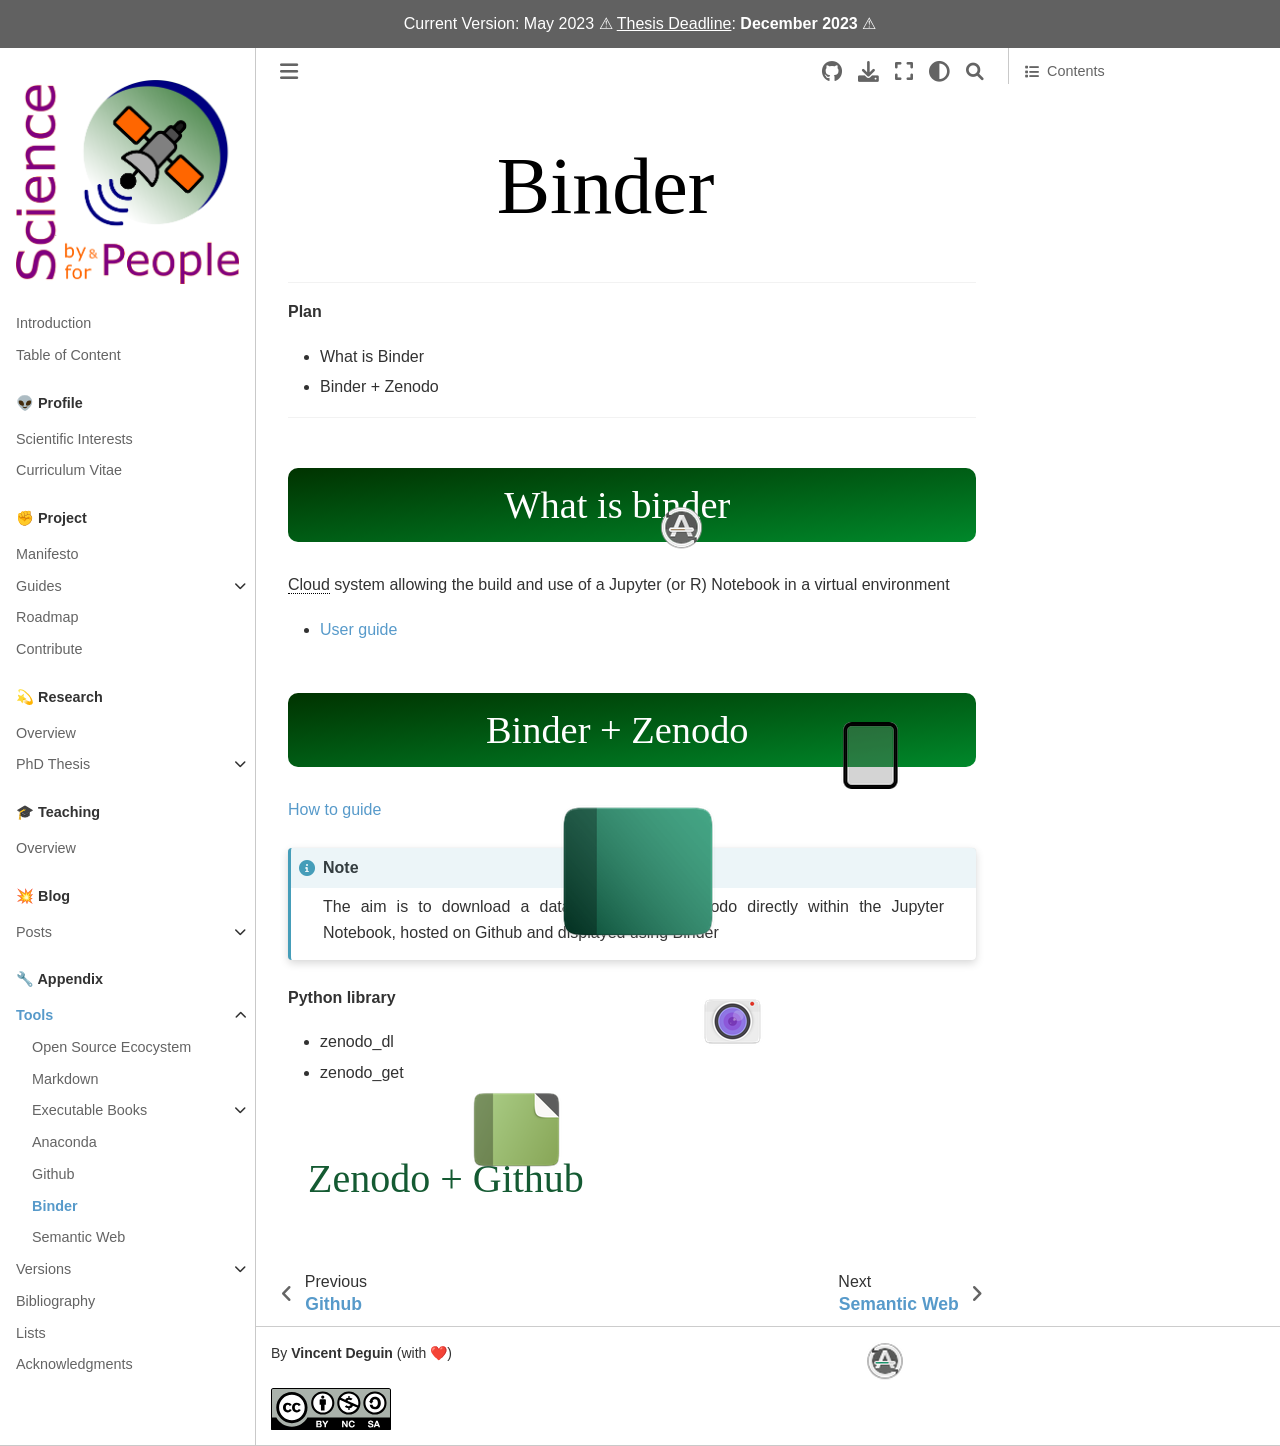 Image resolution: width=1280 pixels, height=1446 pixels. What do you see at coordinates (681, 527) in the screenshot?
I see `open the software update notifier app` at bounding box center [681, 527].